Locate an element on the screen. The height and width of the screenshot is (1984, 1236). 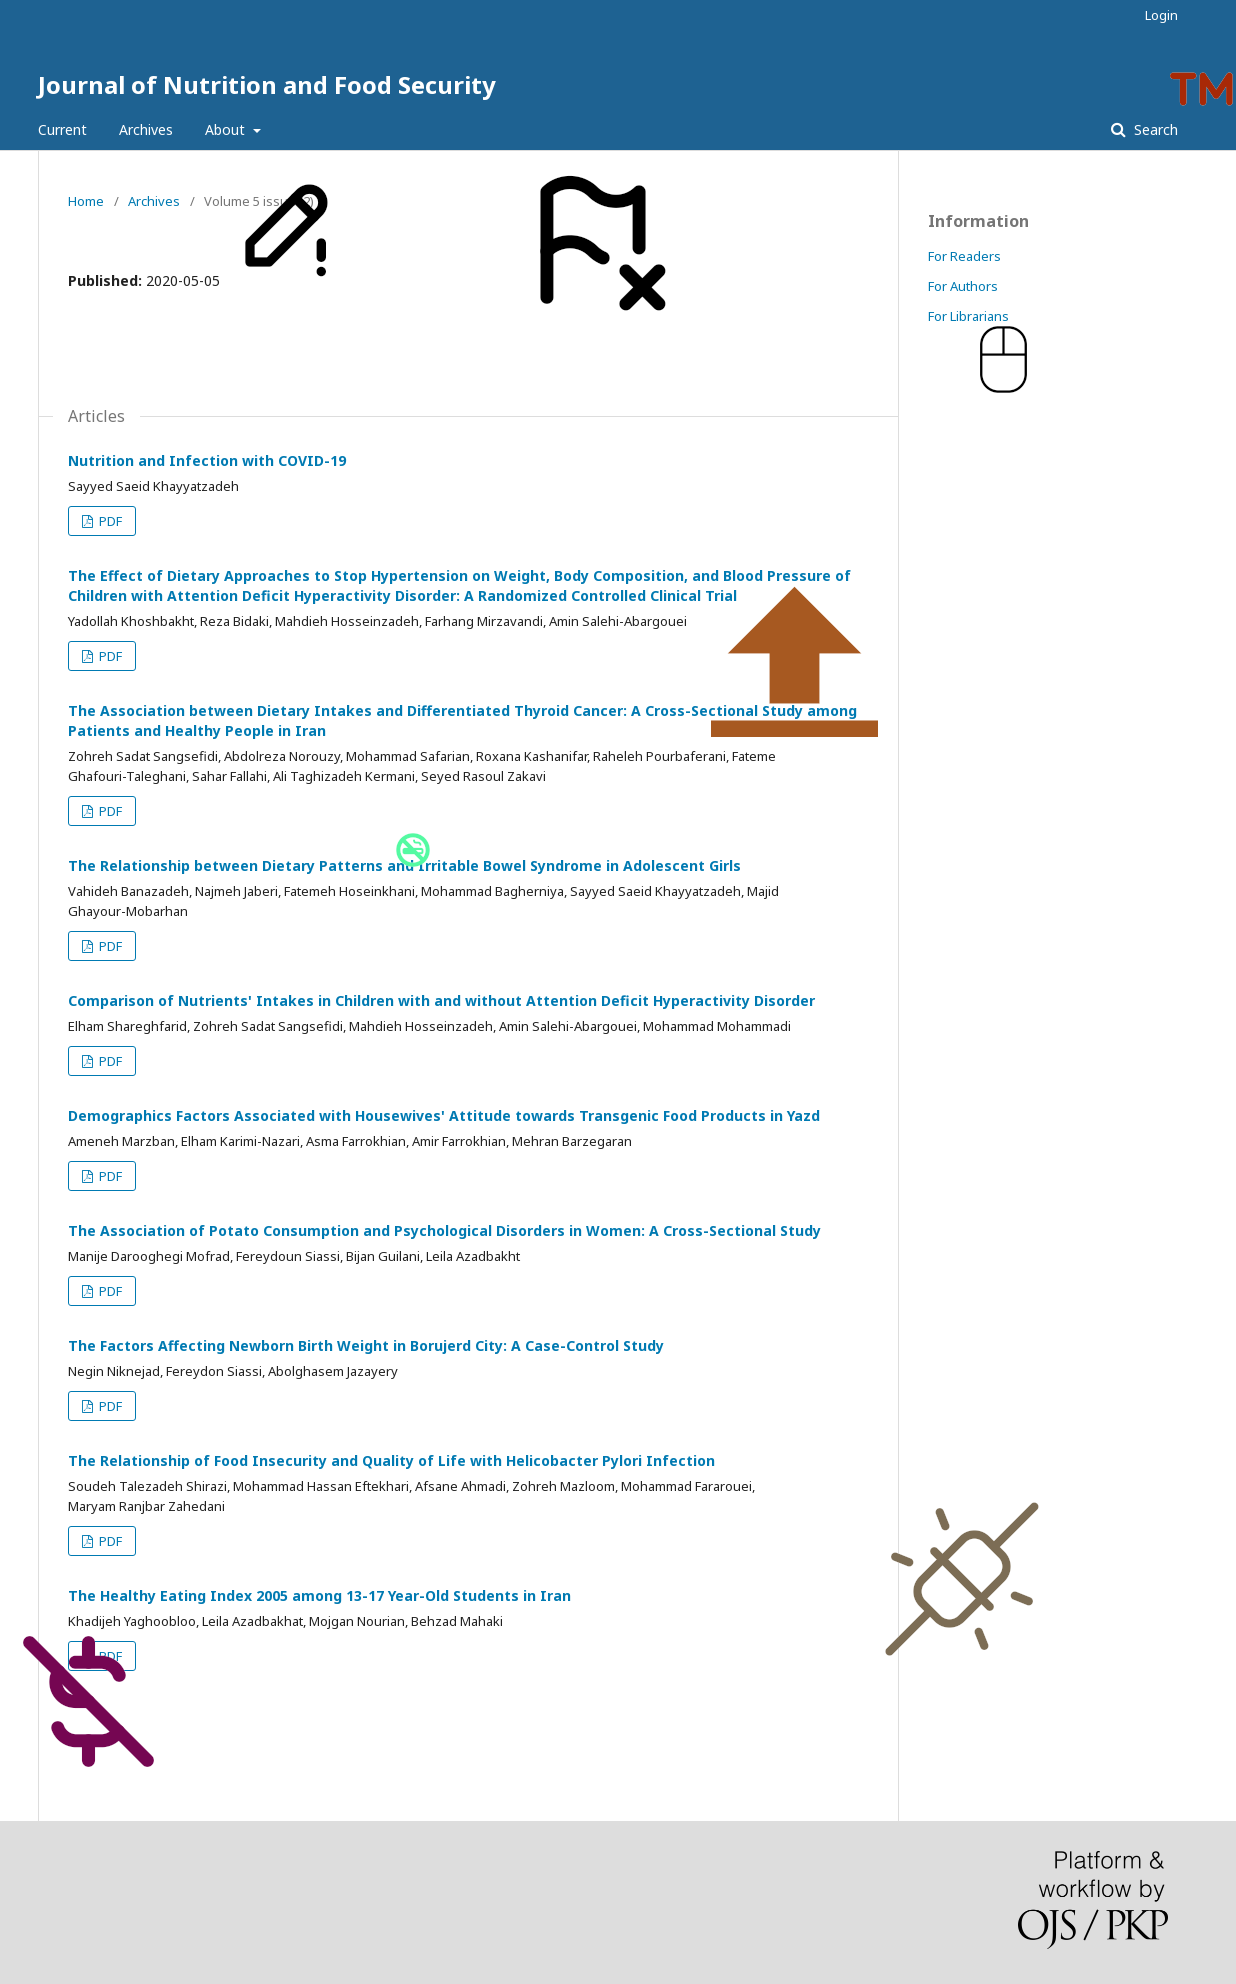
indicates an active connection established is located at coordinates (962, 1579).